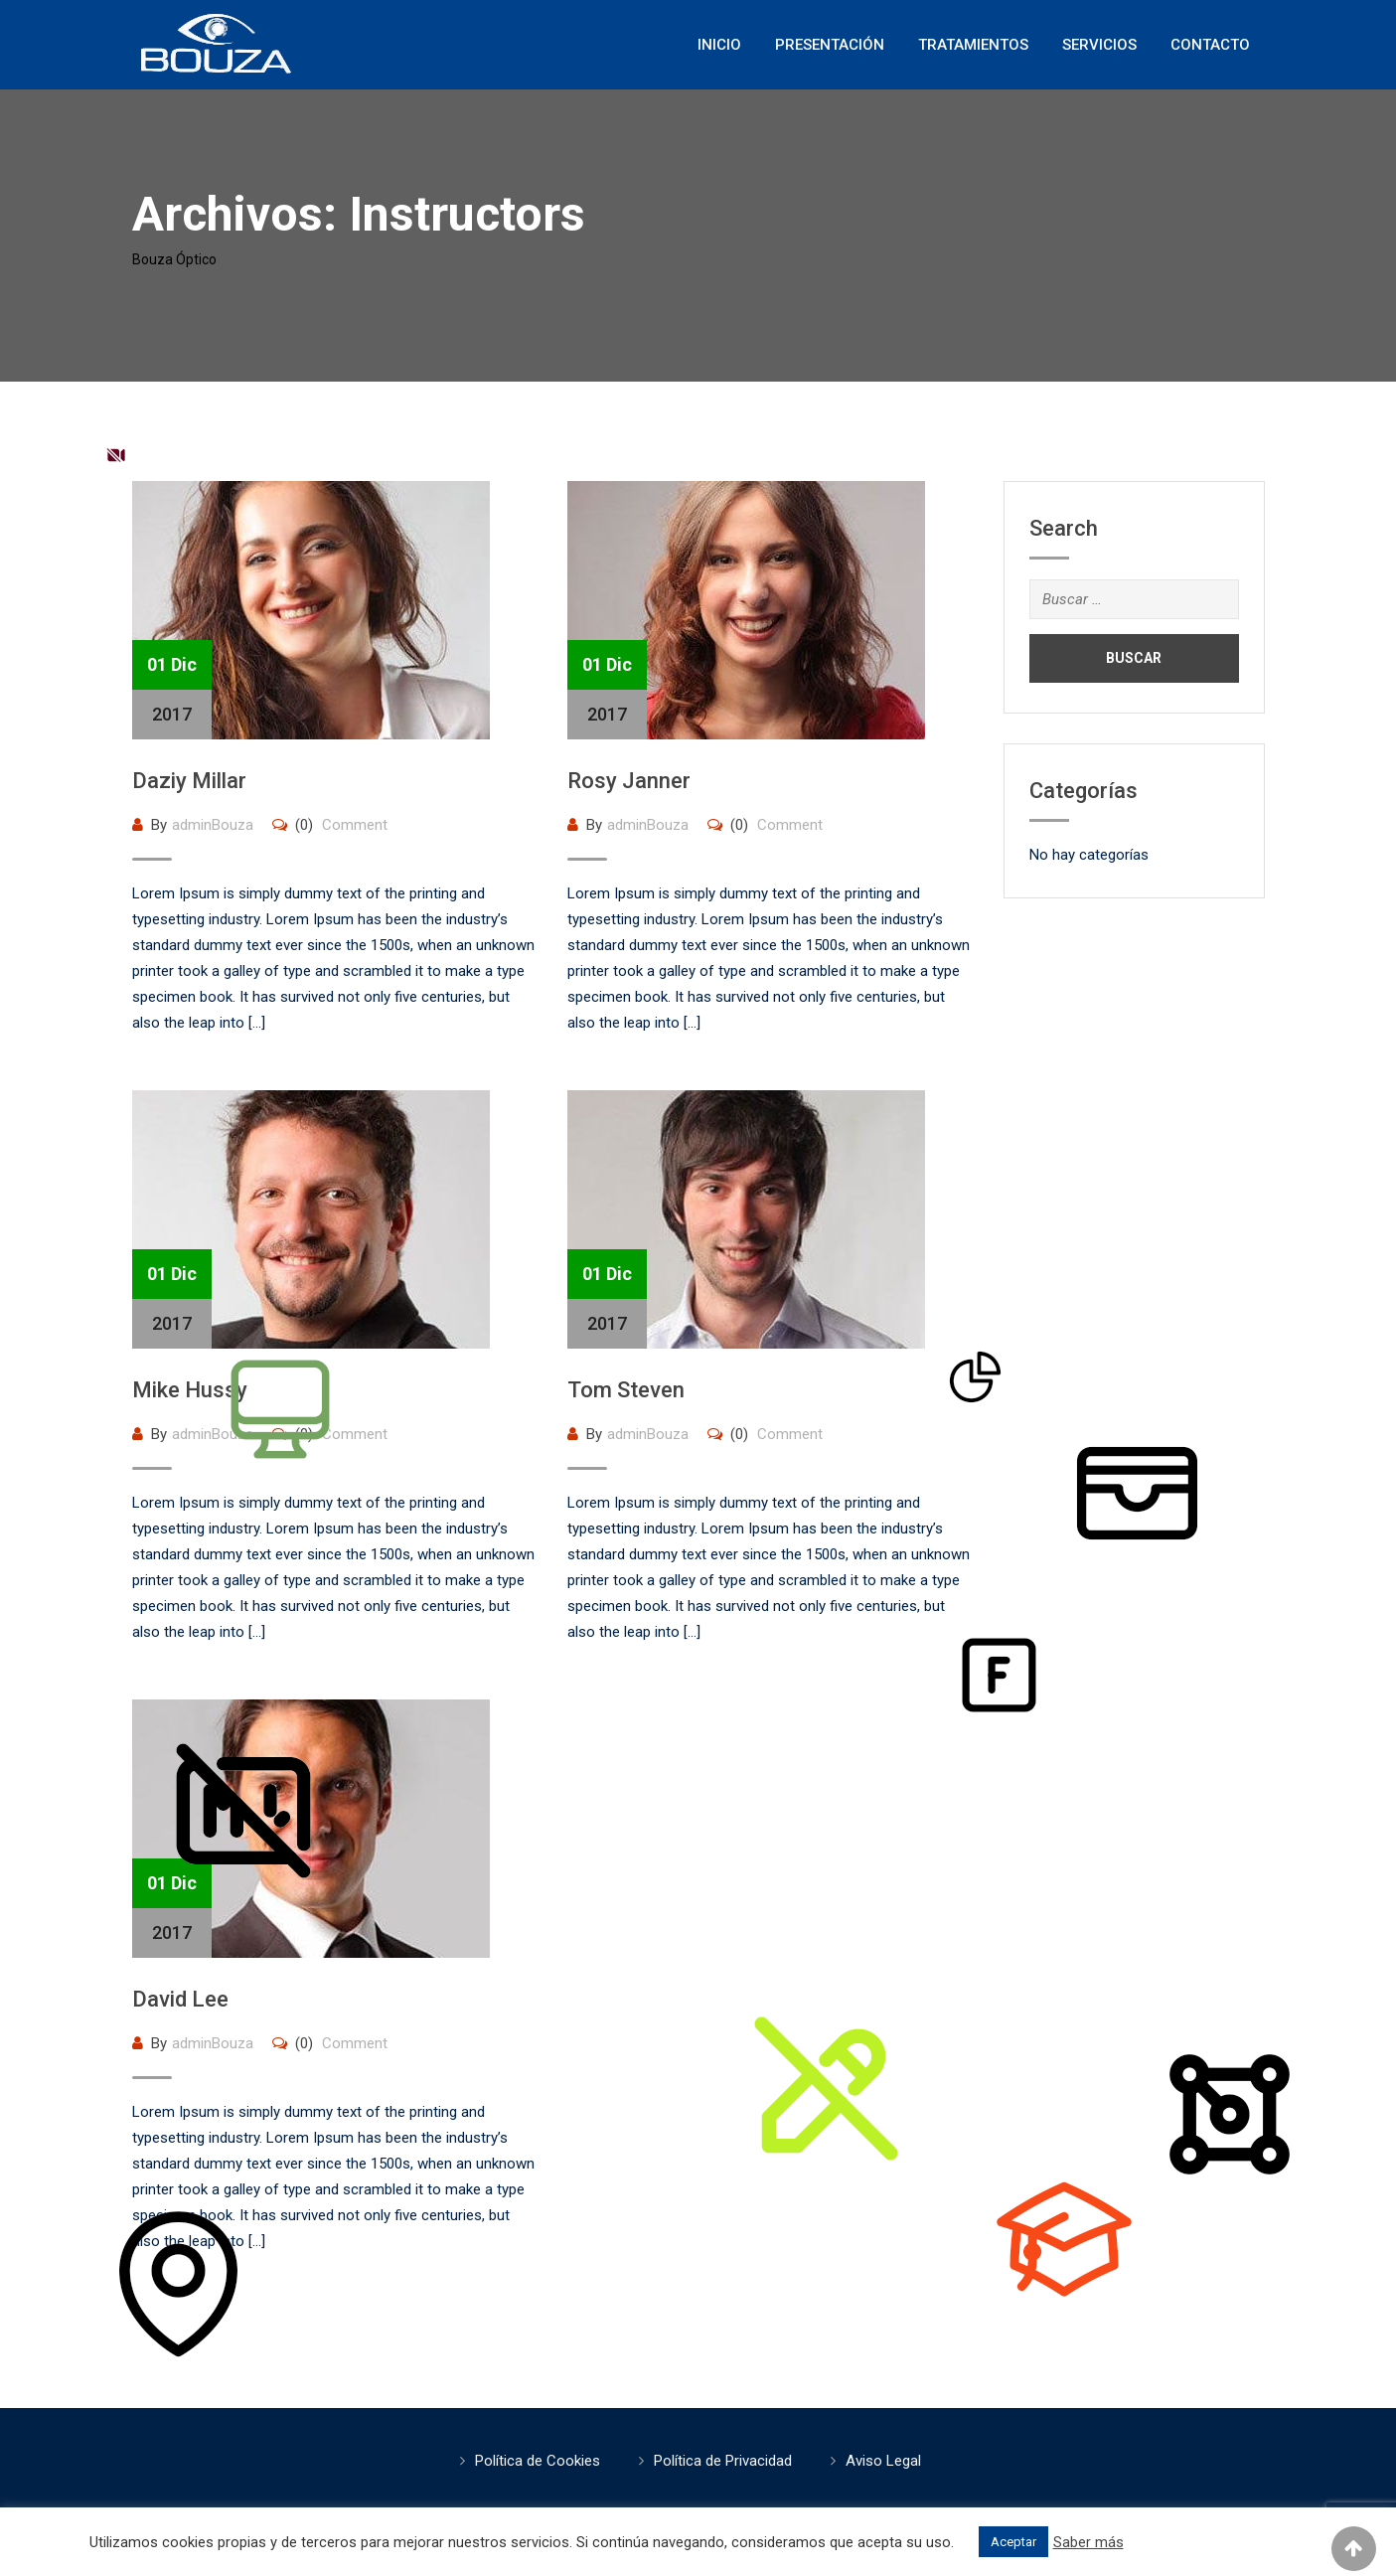  What do you see at coordinates (1137, 1493) in the screenshot?
I see `access your wallet or saved payment methods` at bounding box center [1137, 1493].